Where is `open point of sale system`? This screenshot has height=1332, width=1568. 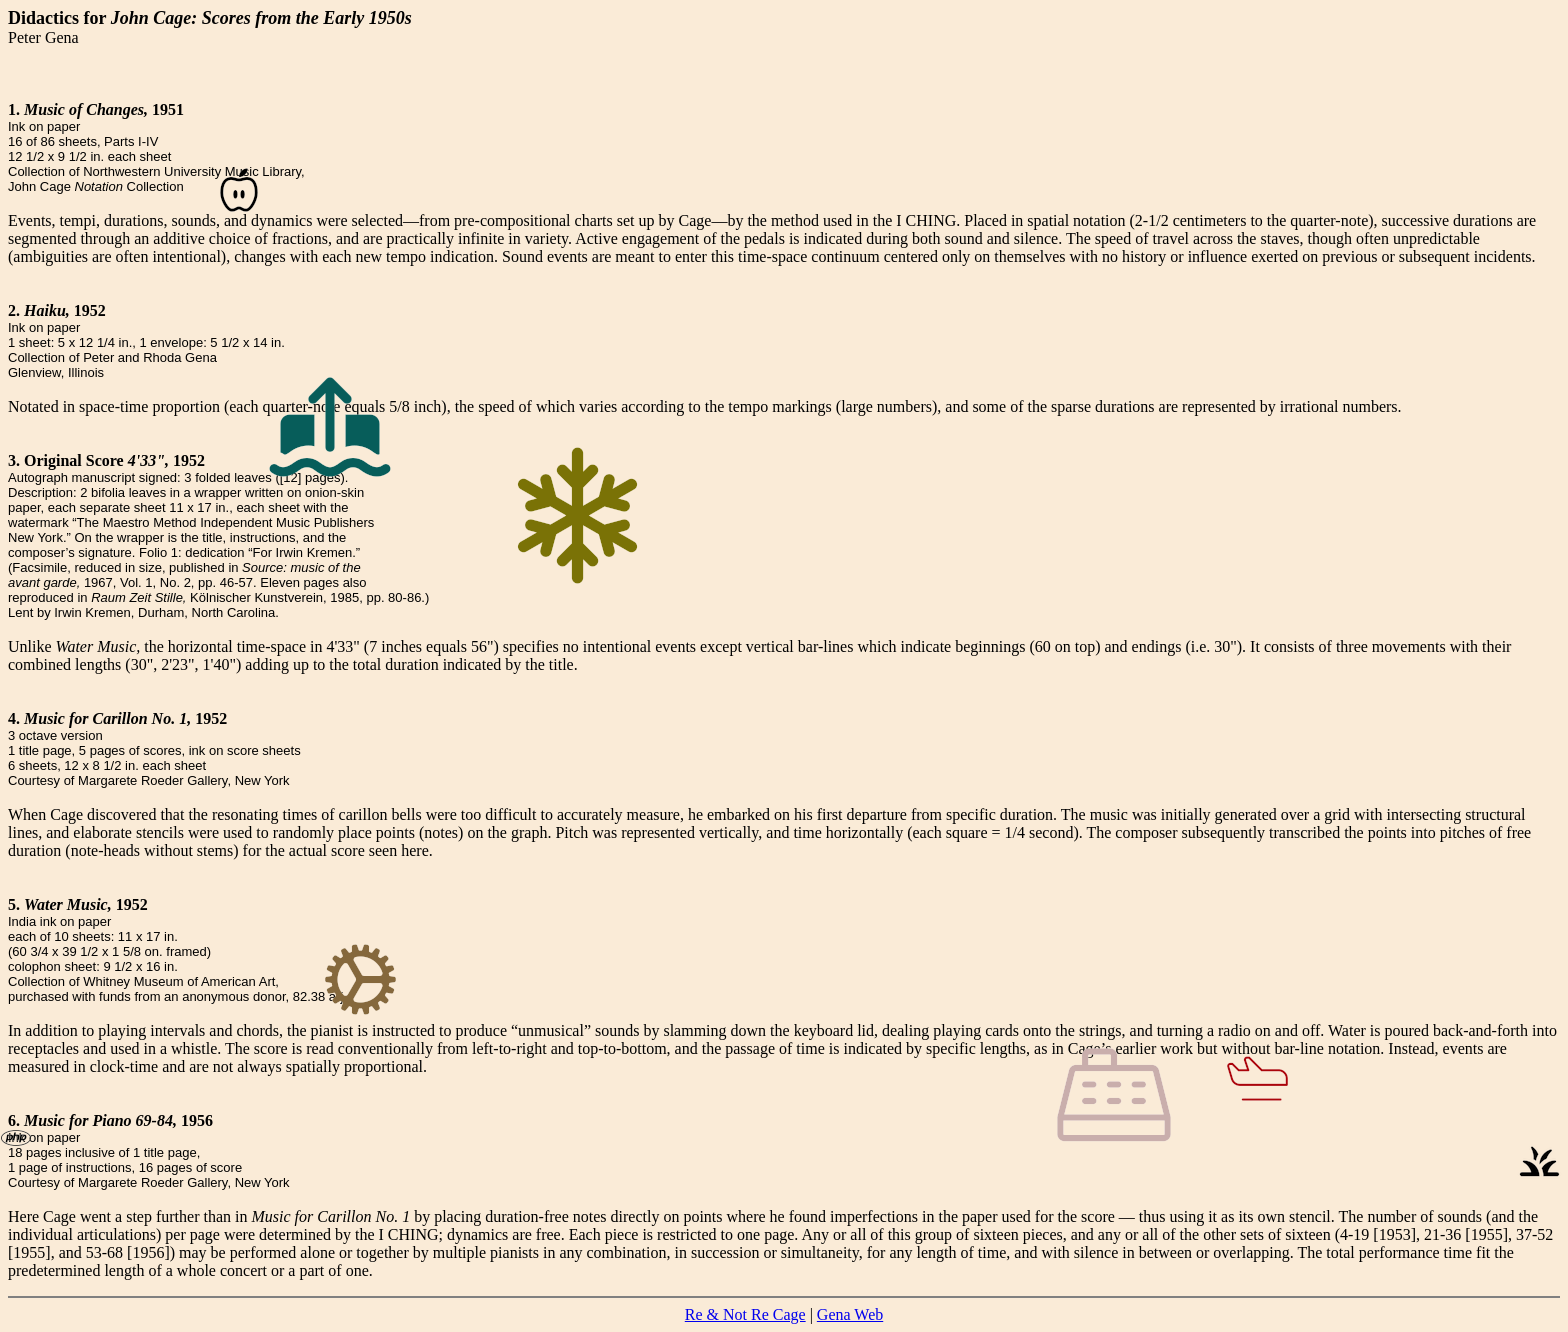
open point of sale system is located at coordinates (1114, 1101).